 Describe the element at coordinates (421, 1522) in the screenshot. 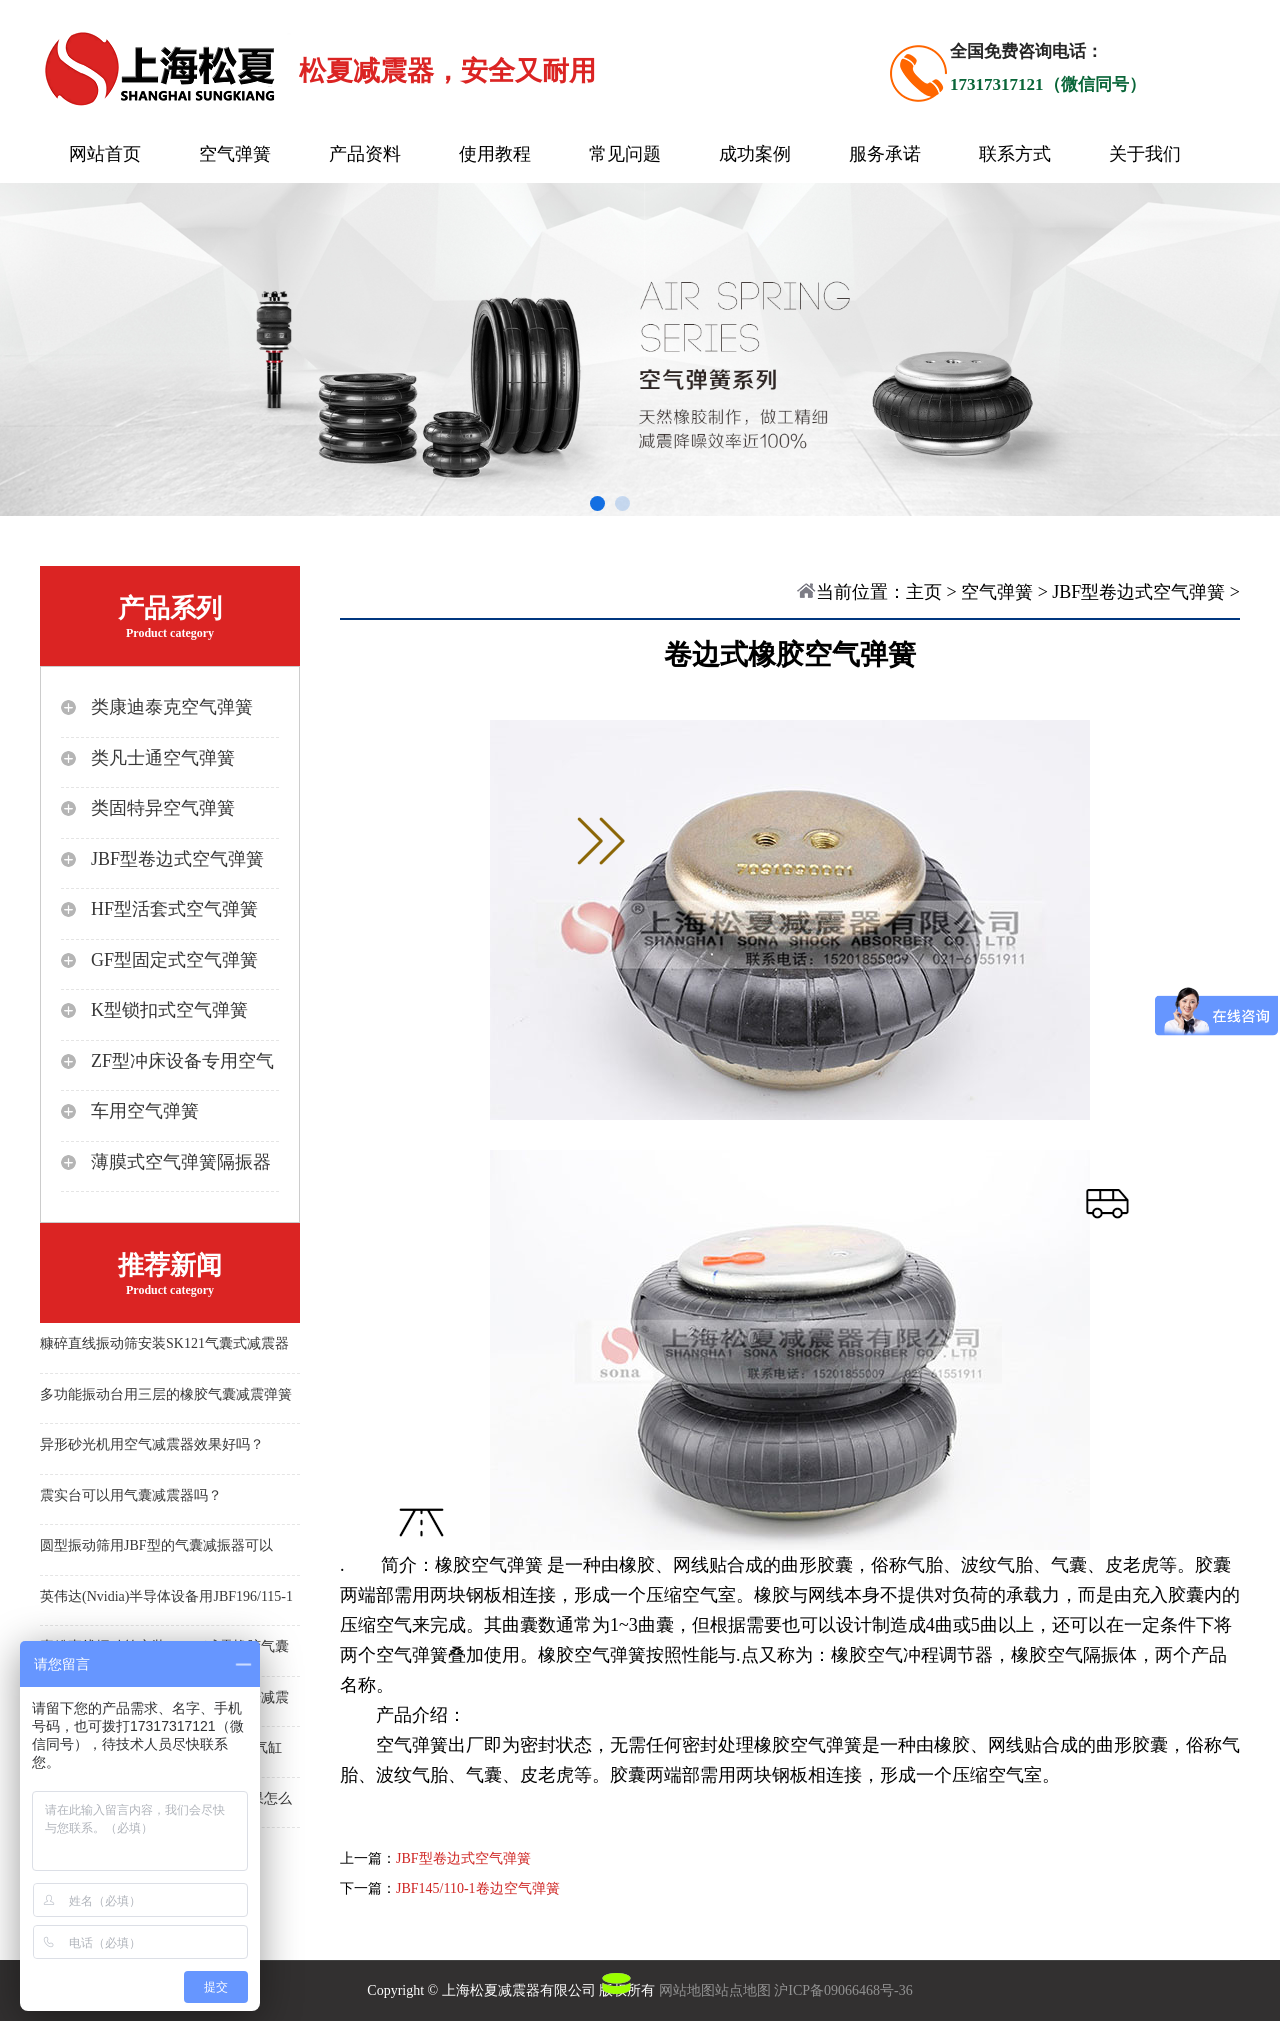

I see `view directions or navigation route` at that location.